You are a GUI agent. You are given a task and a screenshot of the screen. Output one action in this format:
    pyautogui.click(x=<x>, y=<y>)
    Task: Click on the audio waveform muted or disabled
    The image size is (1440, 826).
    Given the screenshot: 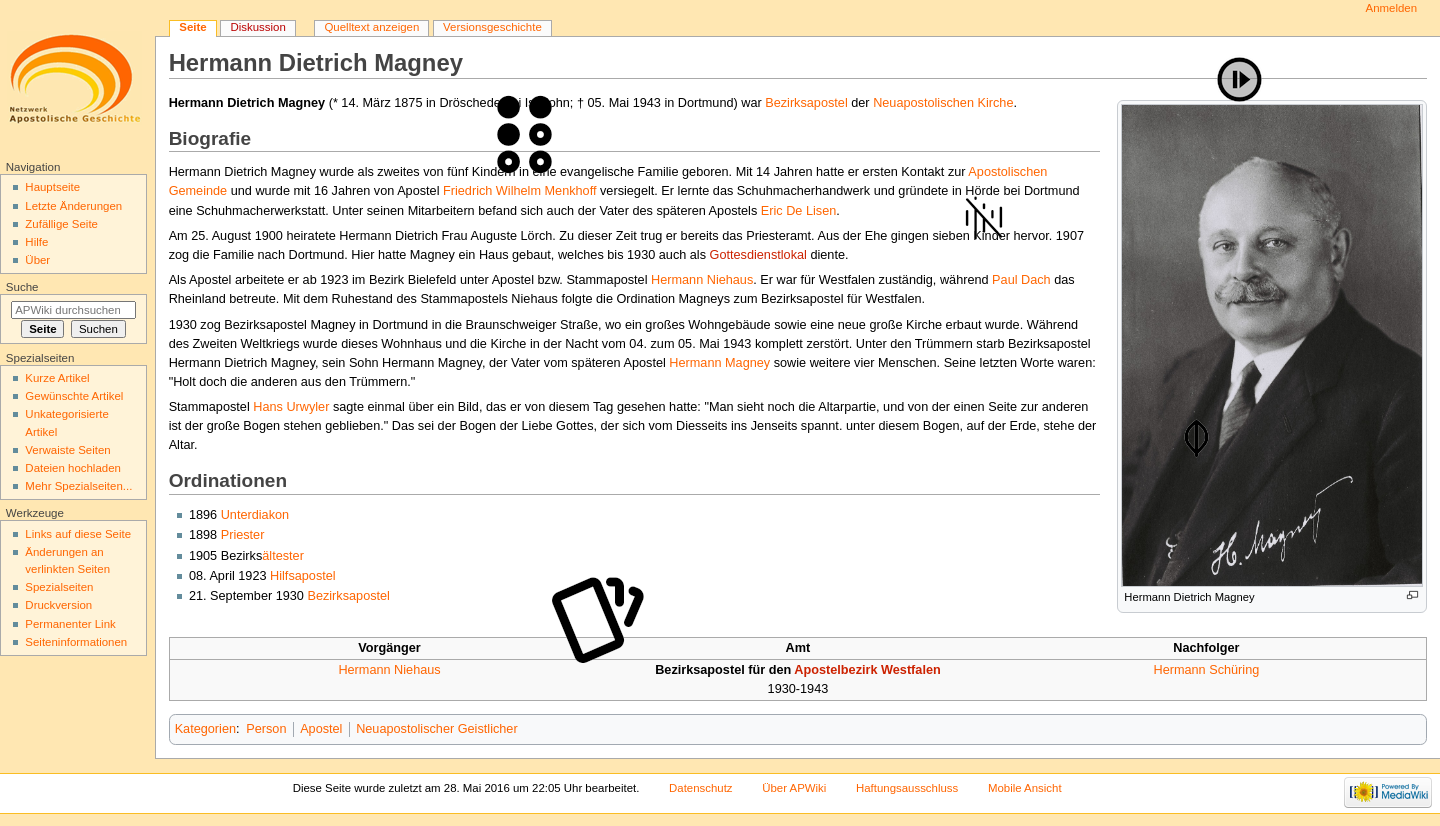 What is the action you would take?
    pyautogui.click(x=984, y=218)
    